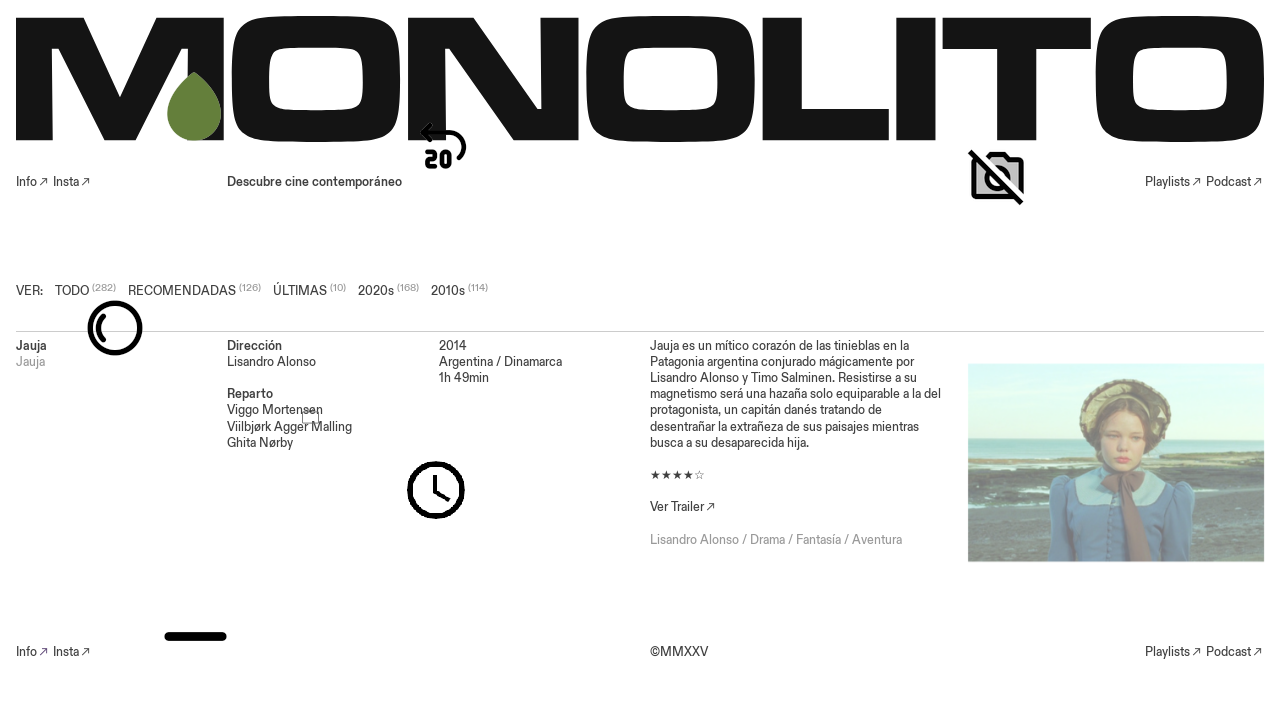 The width and height of the screenshot is (1280, 720). What do you see at coordinates (997, 175) in the screenshot?
I see `photography not allowed in this area` at bounding box center [997, 175].